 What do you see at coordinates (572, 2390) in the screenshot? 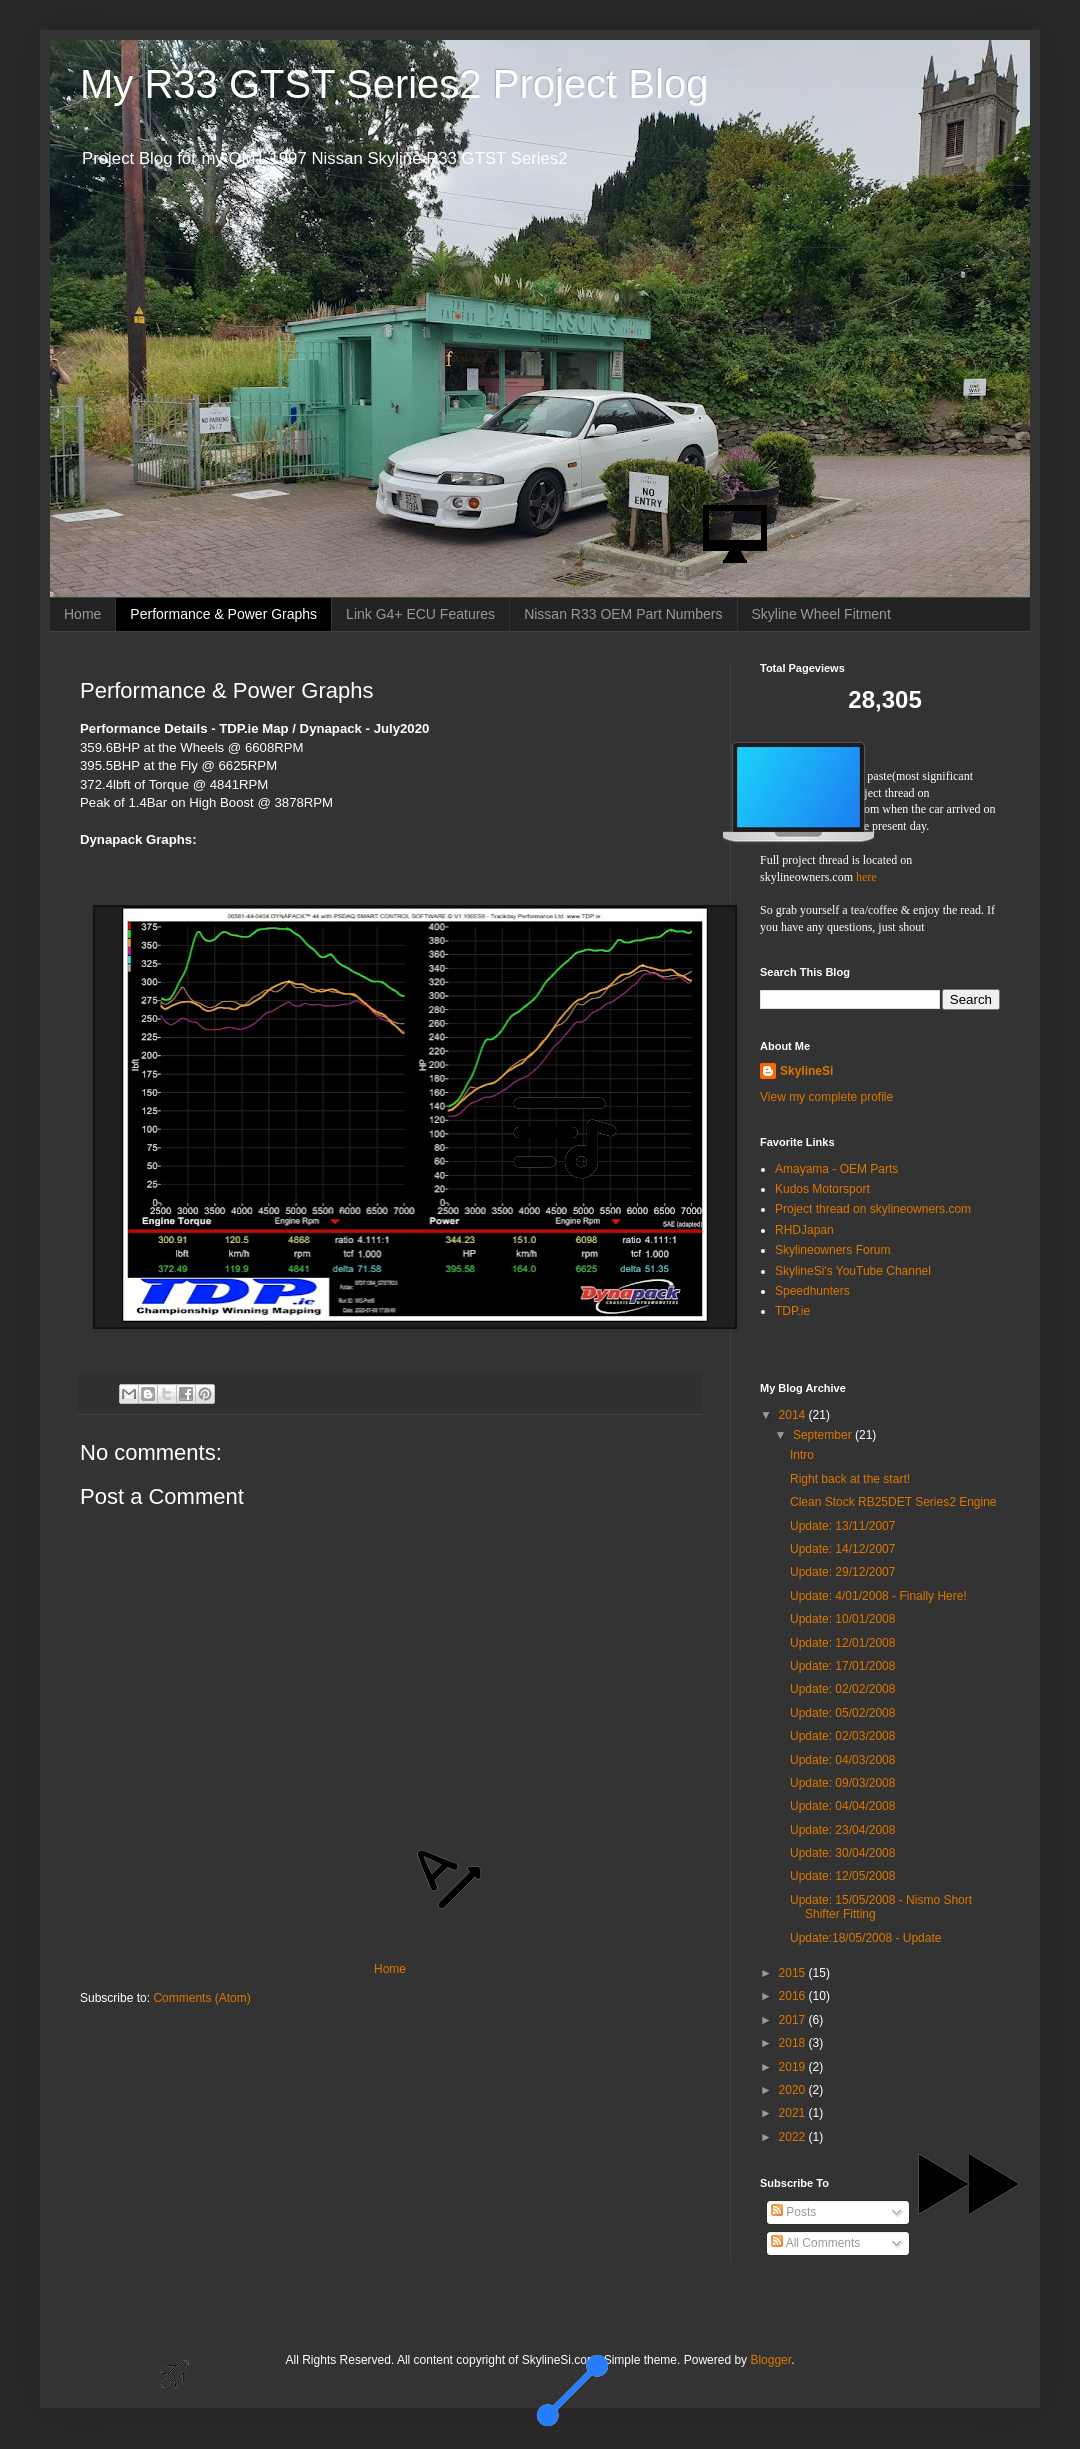
I see `draw a line between two points` at bounding box center [572, 2390].